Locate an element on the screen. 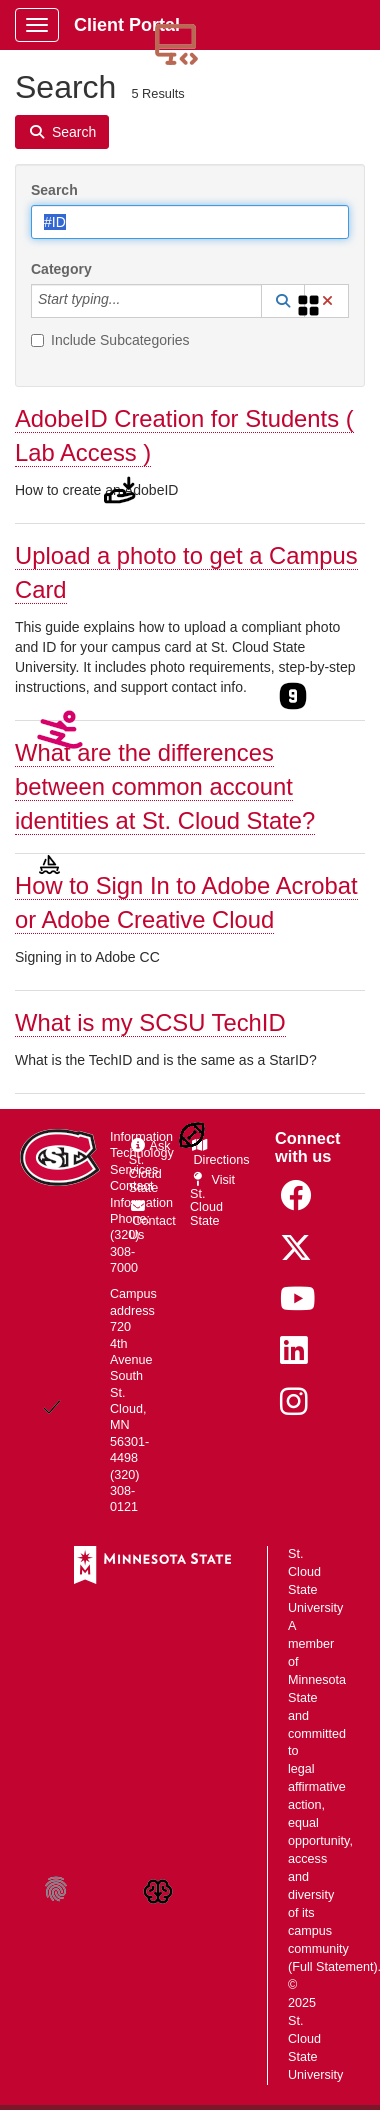  receive or accept an incoming item is located at coordinates (120, 491).